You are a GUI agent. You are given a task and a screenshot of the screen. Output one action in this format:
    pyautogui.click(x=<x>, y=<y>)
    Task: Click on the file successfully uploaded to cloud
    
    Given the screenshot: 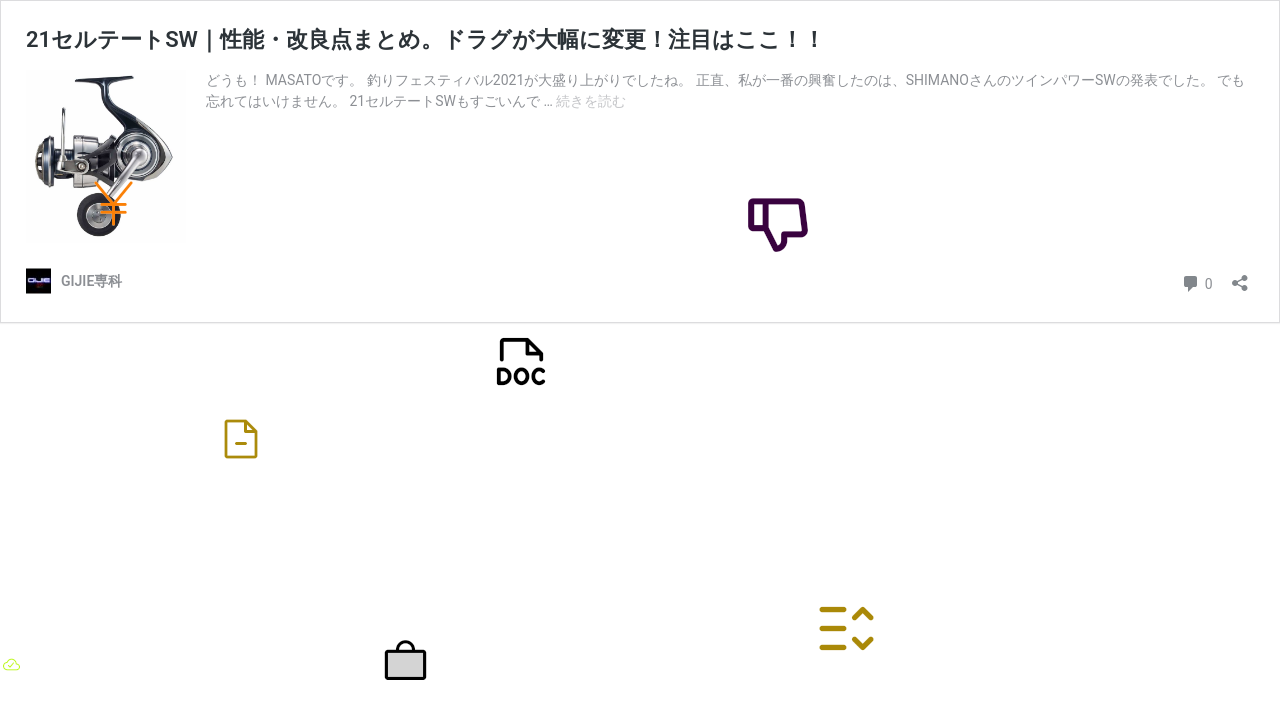 What is the action you would take?
    pyautogui.click(x=11, y=664)
    